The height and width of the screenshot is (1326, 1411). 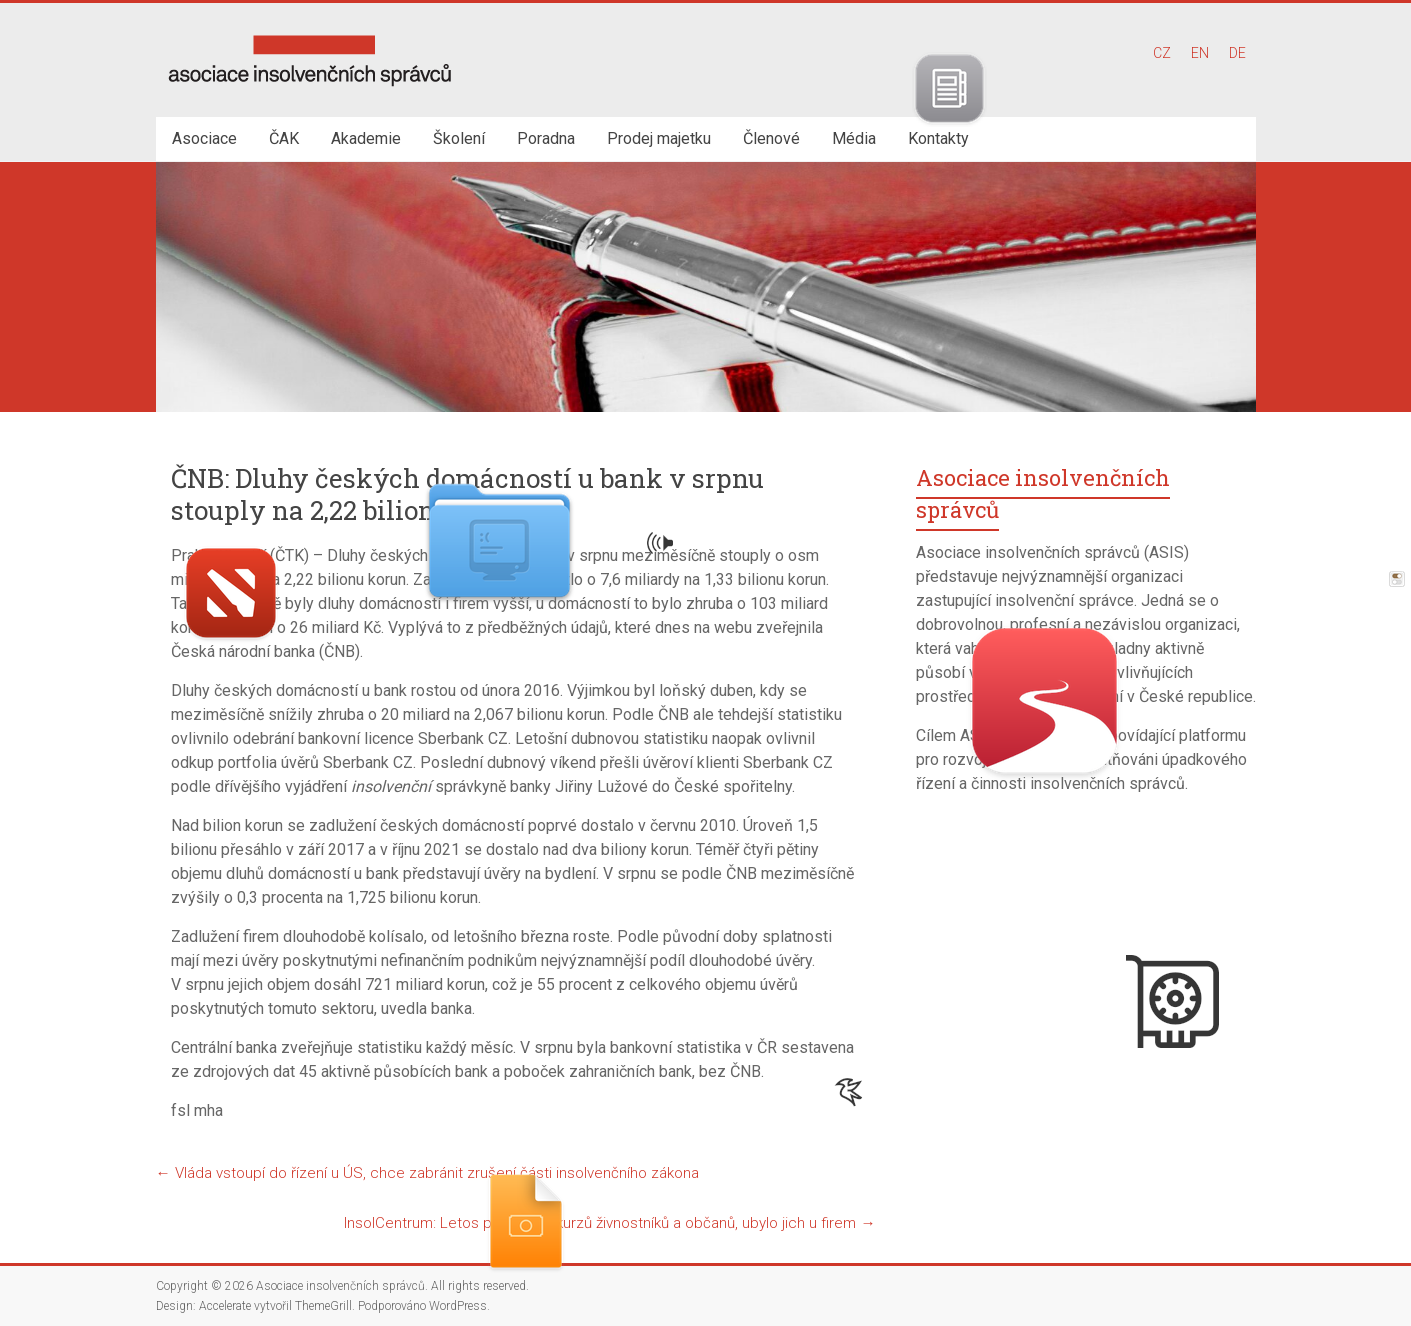 I want to click on view graphics card information, so click(x=1172, y=1001).